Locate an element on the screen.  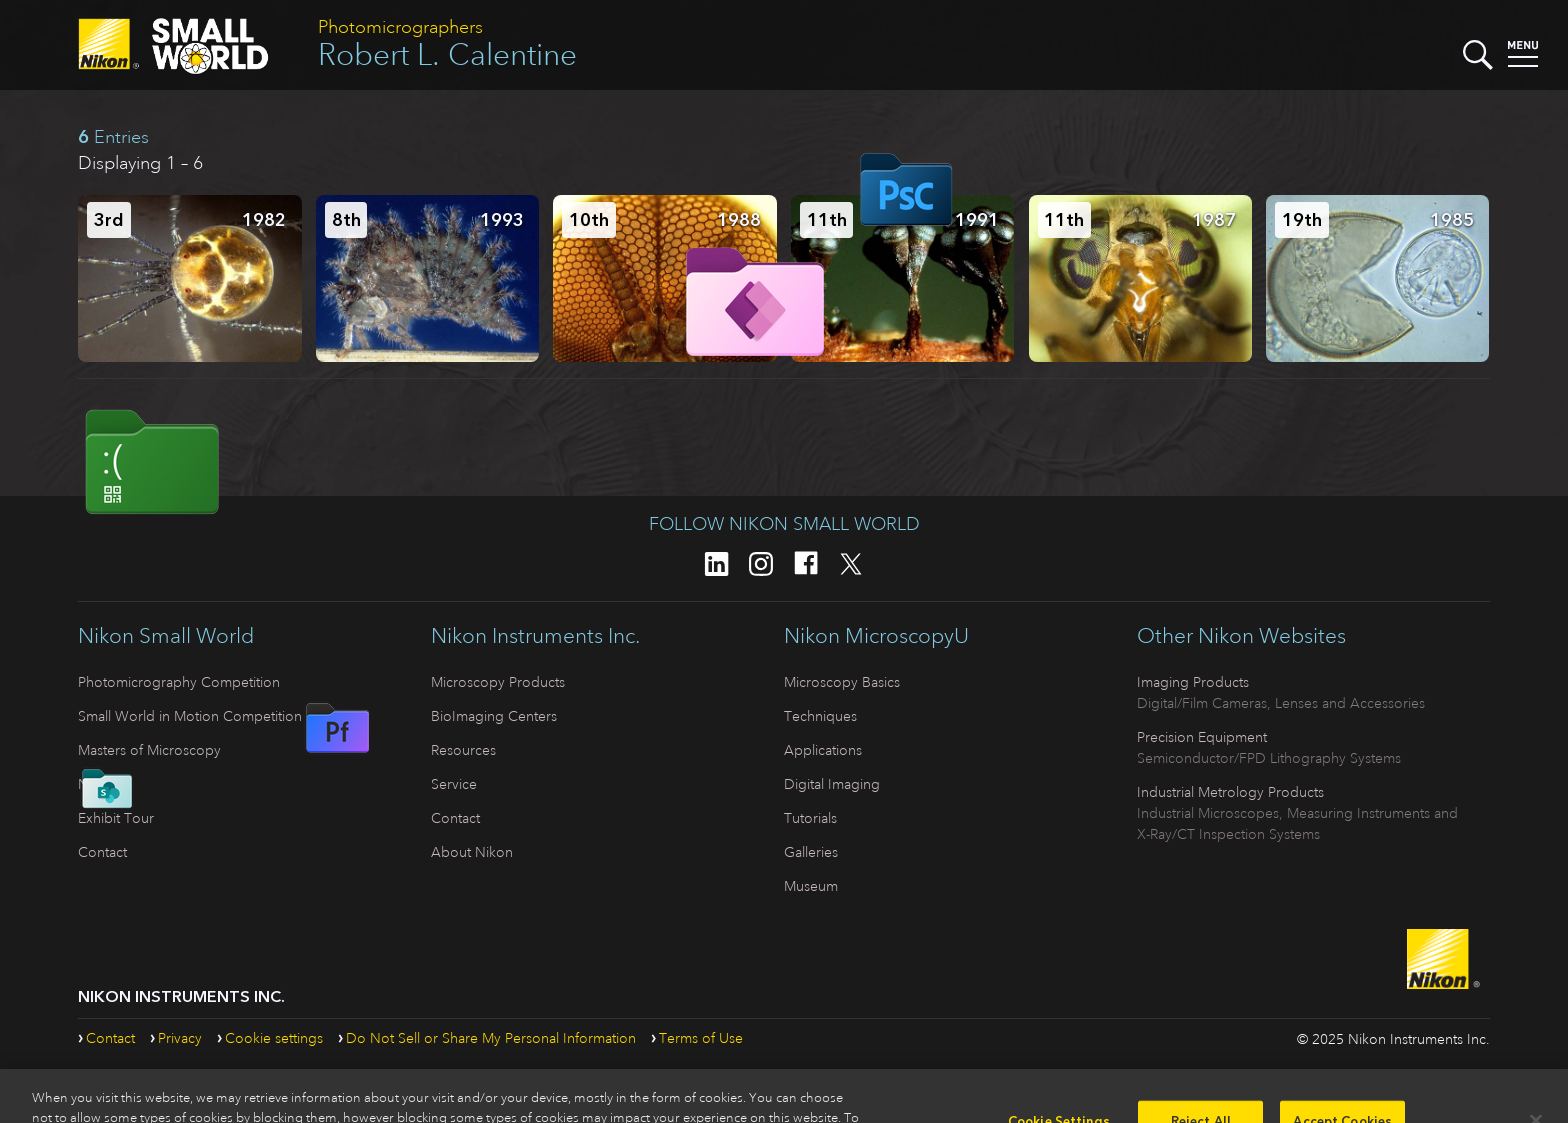
open microsoft sharepoint folder is located at coordinates (107, 790).